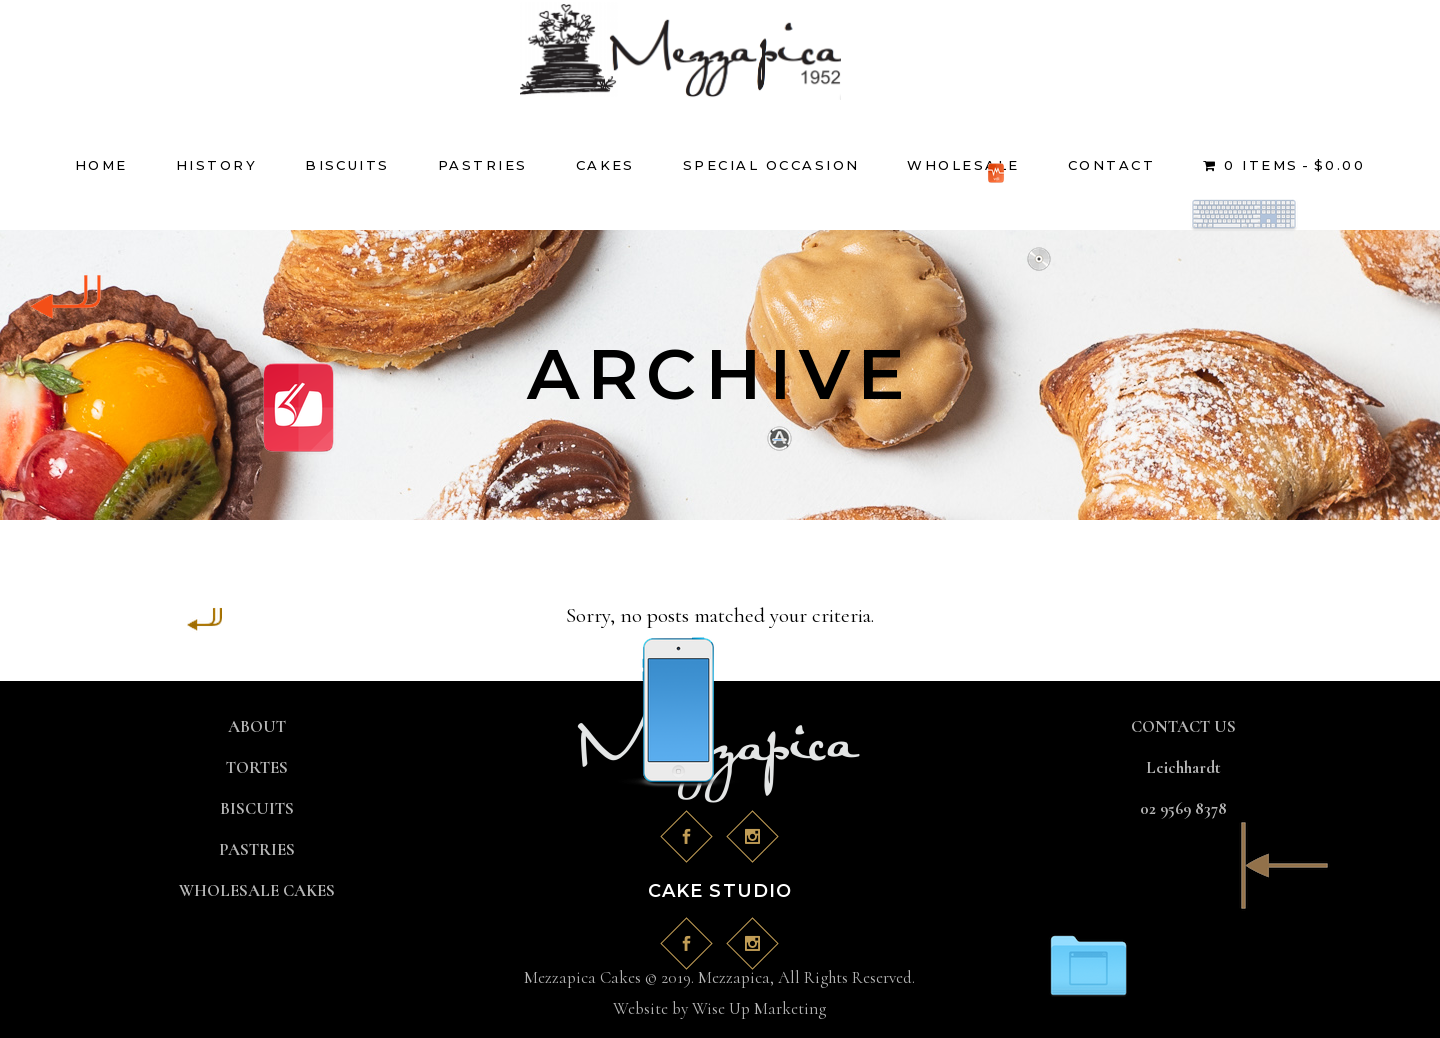  What do you see at coordinates (1244, 214) in the screenshot?
I see `connect a bluetooth keyboard` at bounding box center [1244, 214].